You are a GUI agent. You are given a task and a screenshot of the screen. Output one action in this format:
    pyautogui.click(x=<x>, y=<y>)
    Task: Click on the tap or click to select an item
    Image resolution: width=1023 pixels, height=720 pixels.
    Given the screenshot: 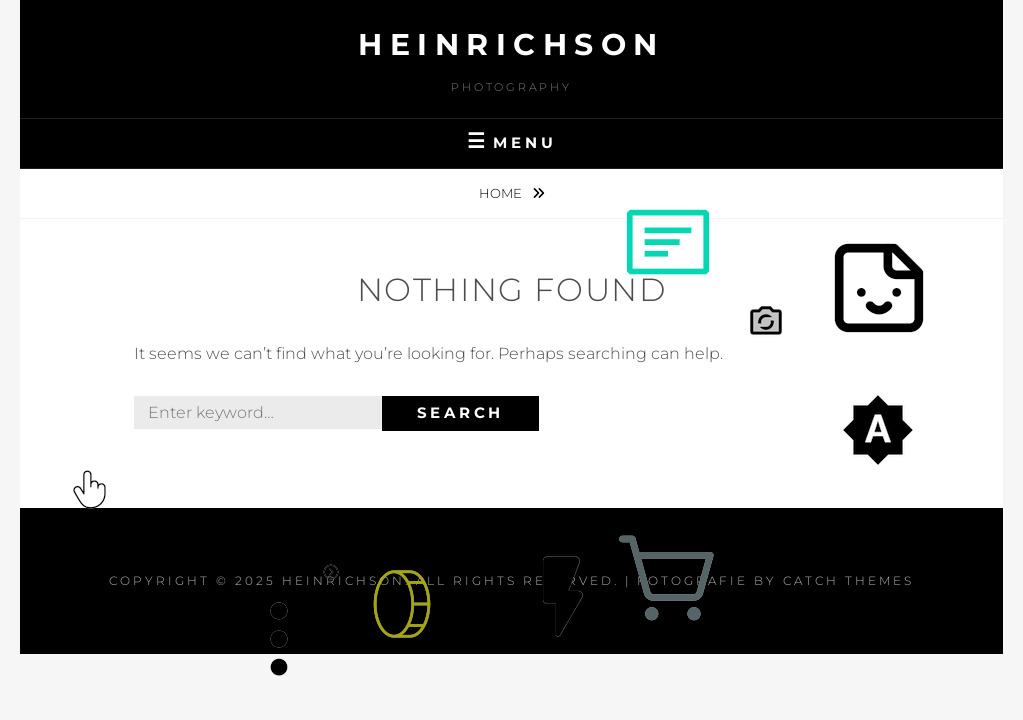 What is the action you would take?
    pyautogui.click(x=89, y=489)
    